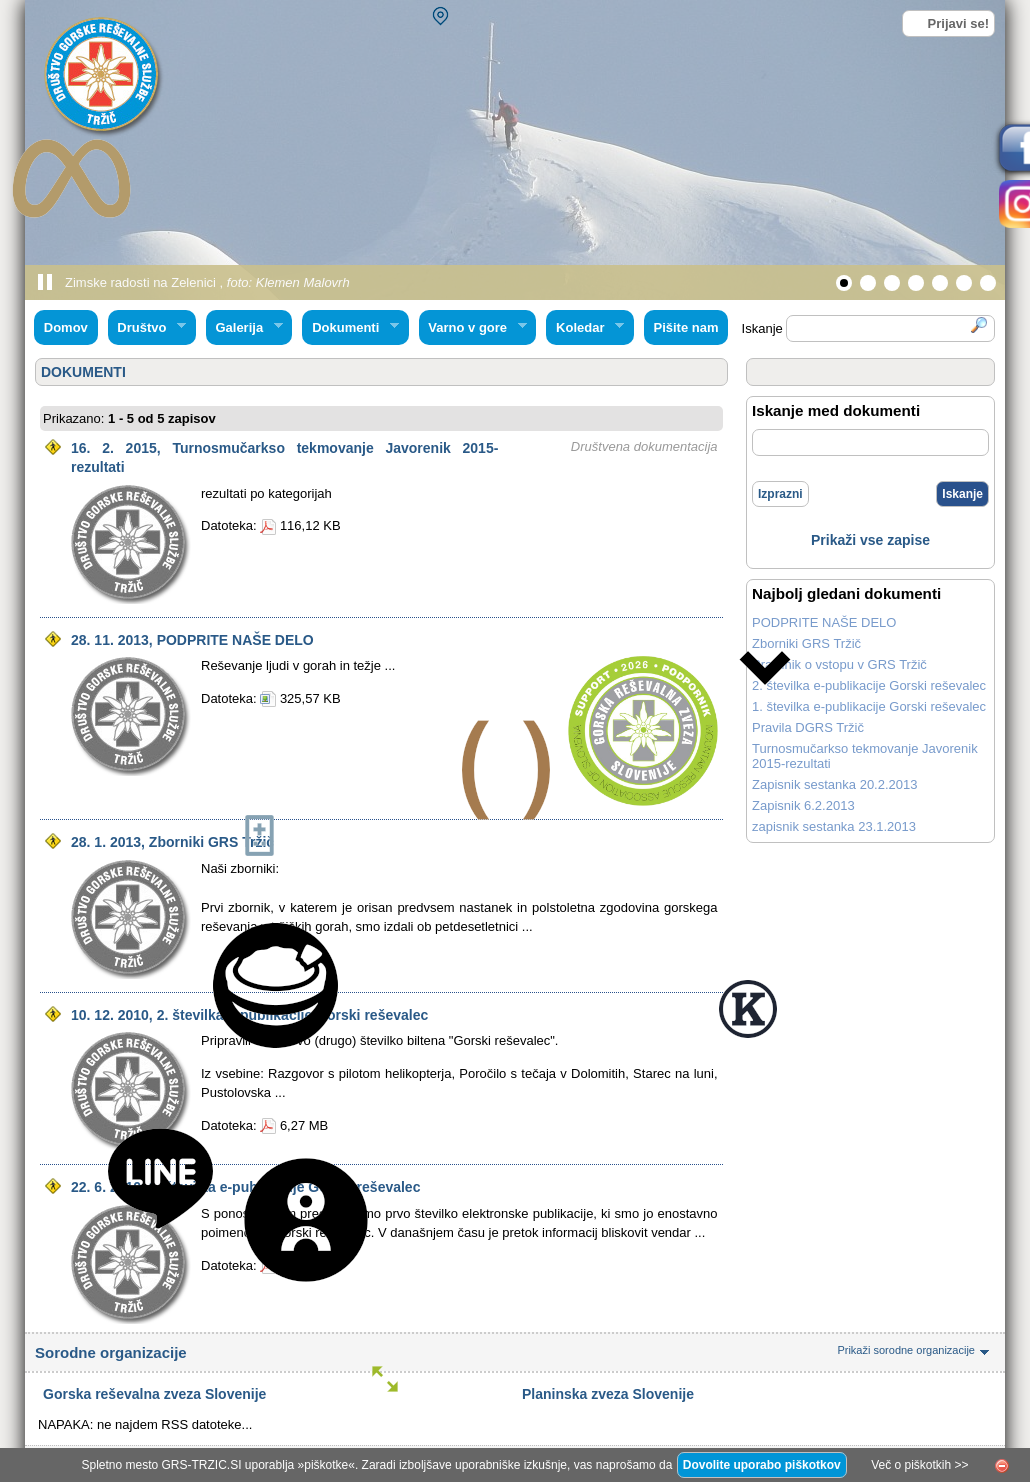  I want to click on meta company logo, so click(71, 178).